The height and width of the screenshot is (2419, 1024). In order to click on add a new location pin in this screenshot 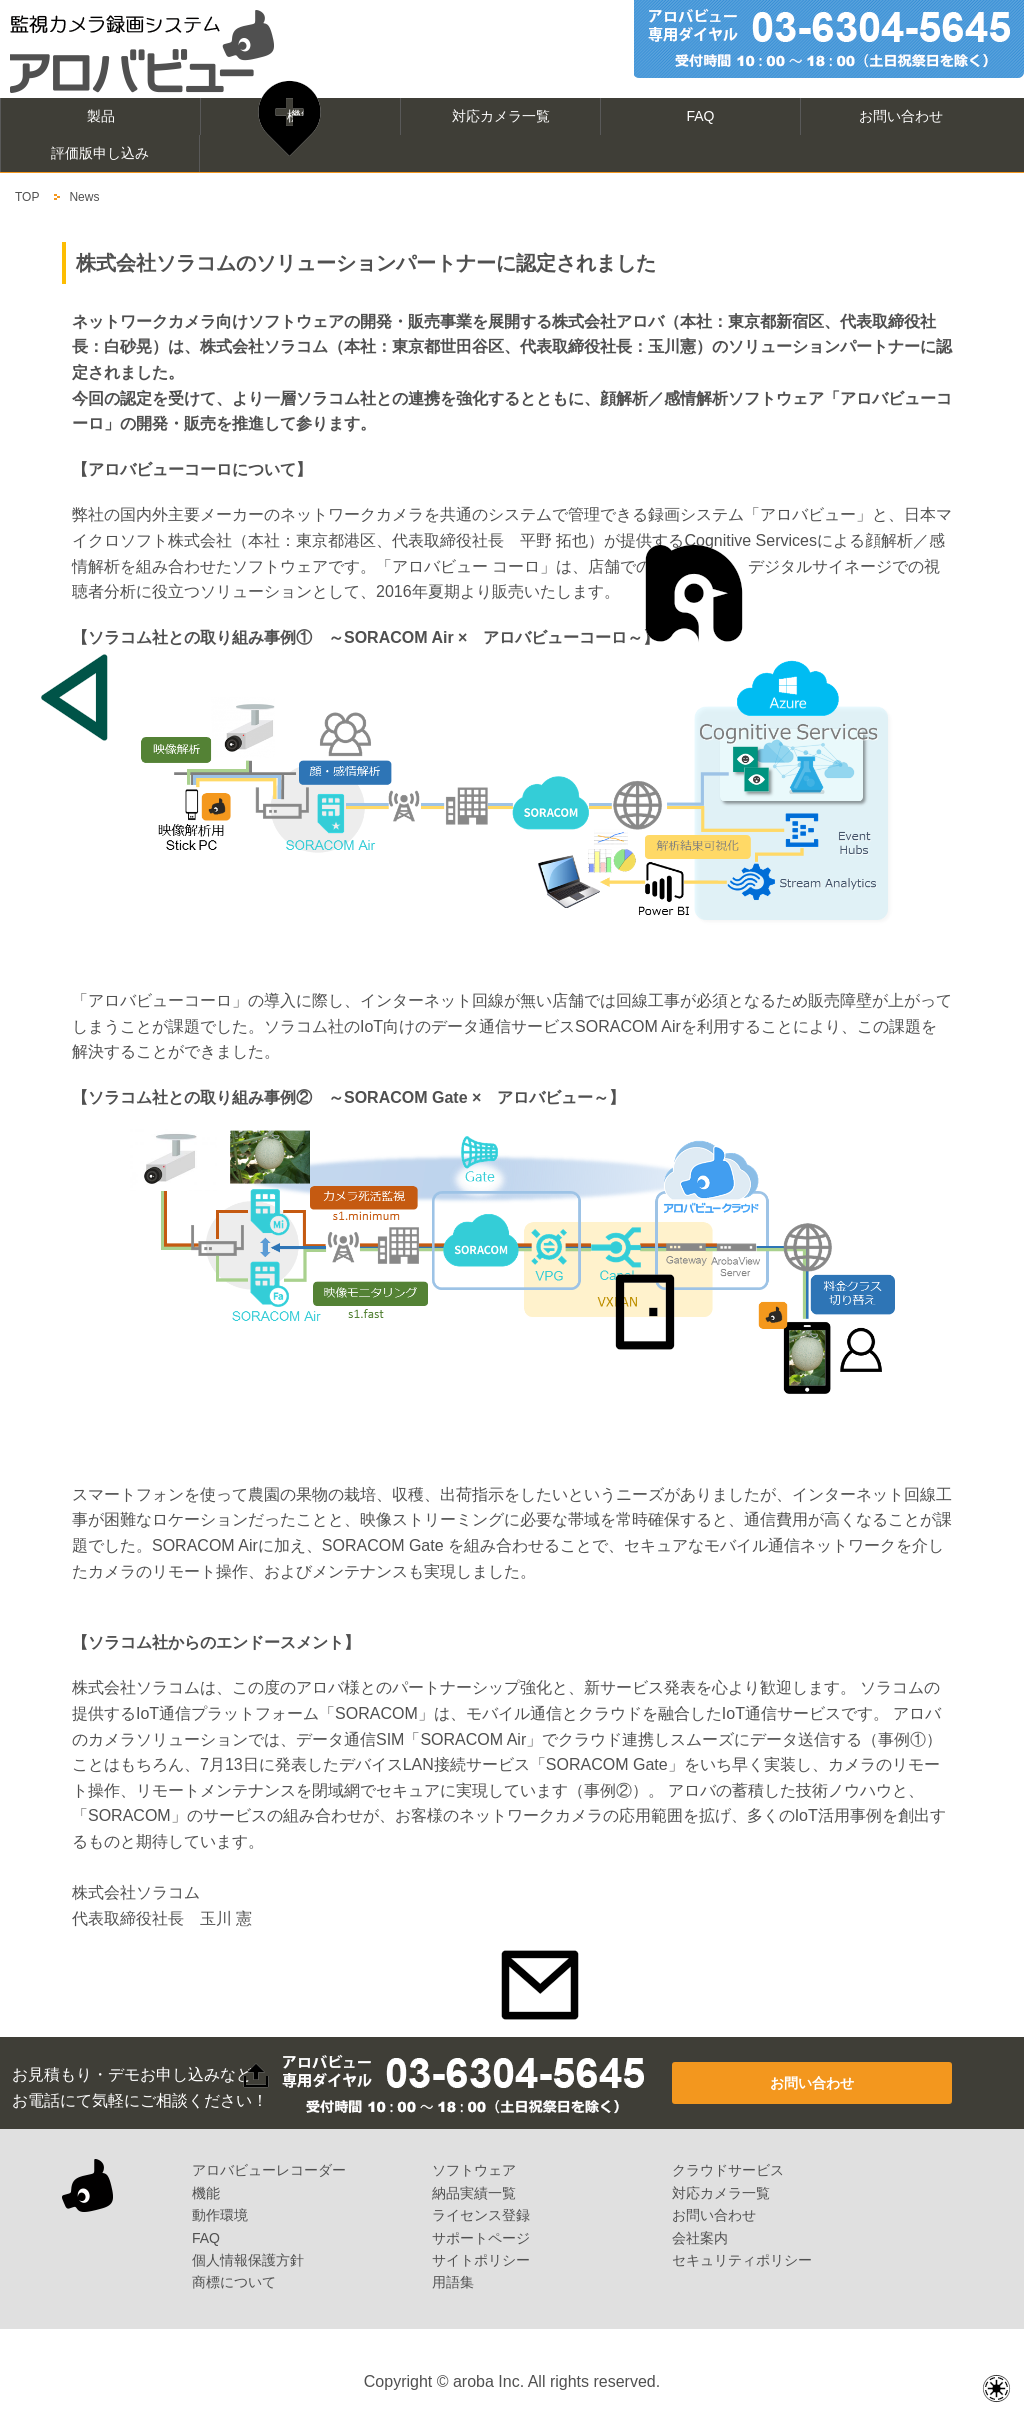, I will do `click(289, 115)`.